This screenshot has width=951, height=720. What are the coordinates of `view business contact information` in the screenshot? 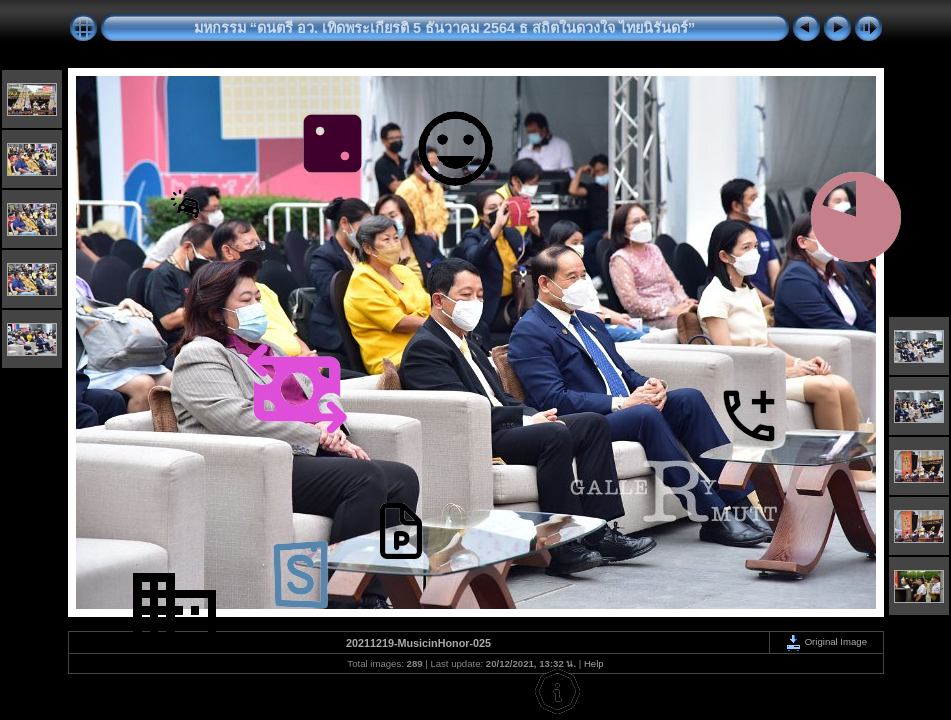 It's located at (174, 610).